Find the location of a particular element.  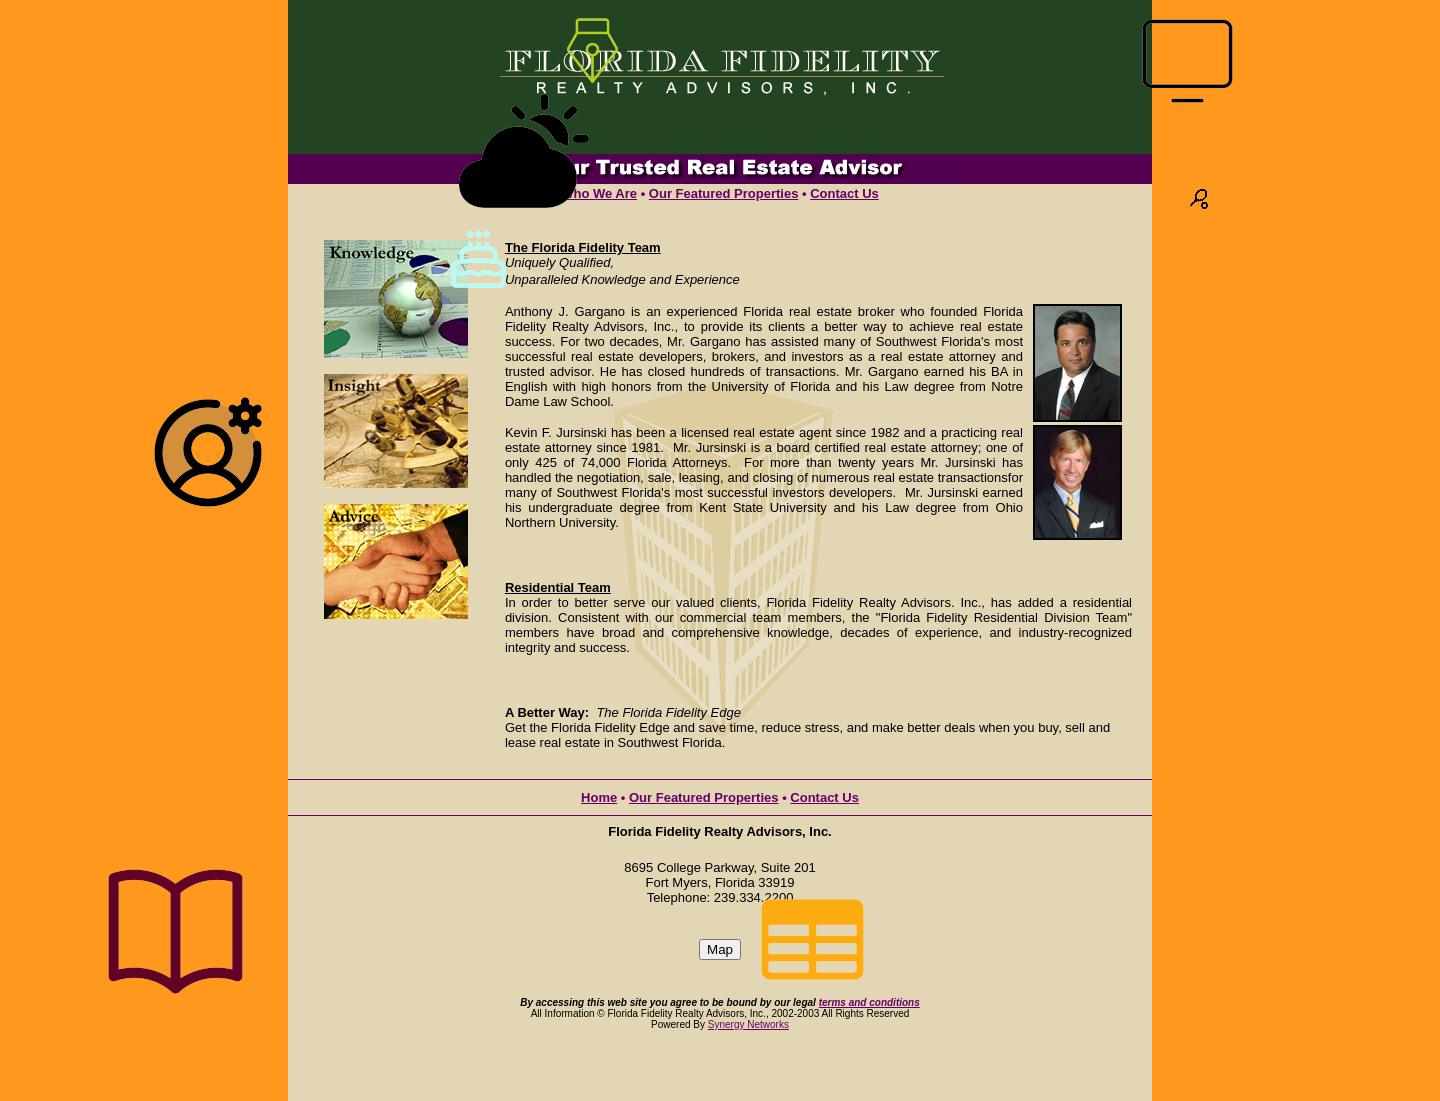

view display settings is located at coordinates (1187, 57).